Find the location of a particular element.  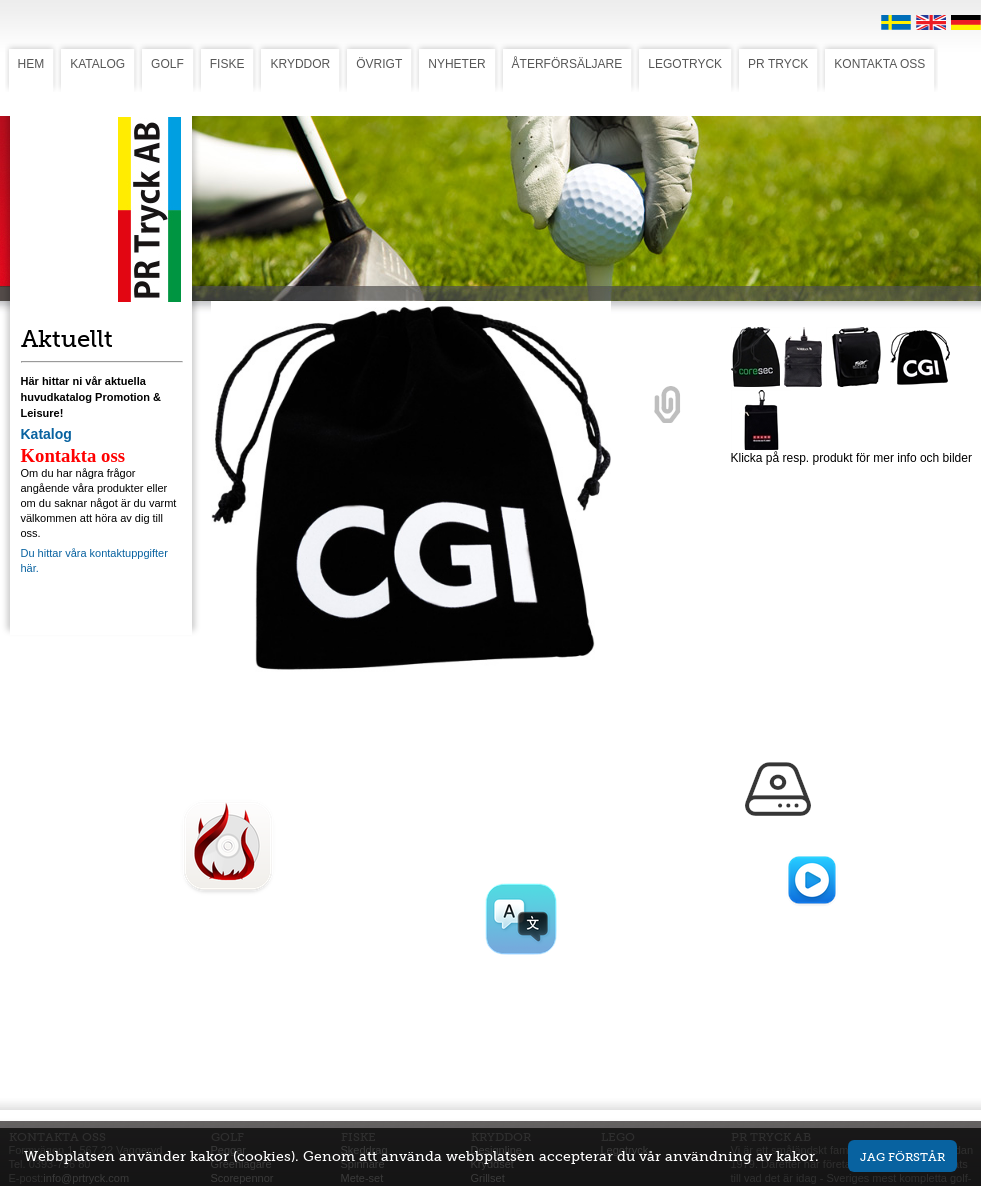

open amberol music player is located at coordinates (812, 880).